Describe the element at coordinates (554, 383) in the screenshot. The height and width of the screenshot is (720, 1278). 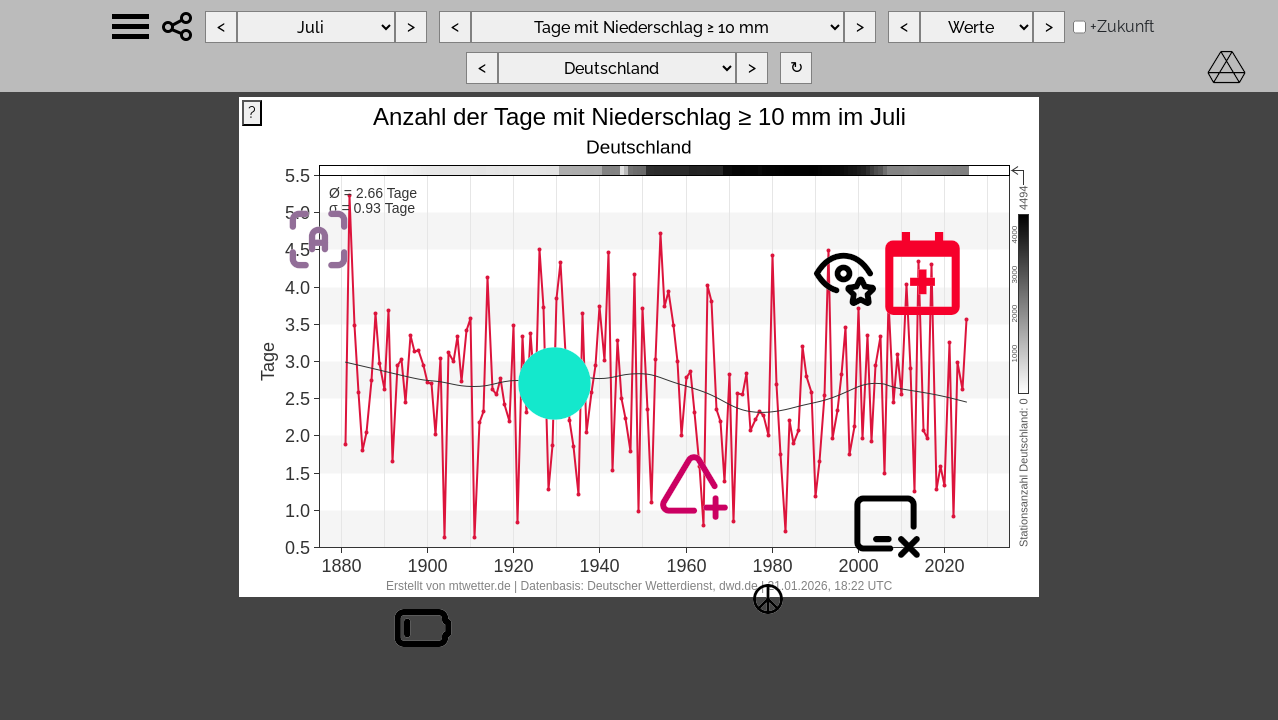
I see `indicates 100% completion` at that location.